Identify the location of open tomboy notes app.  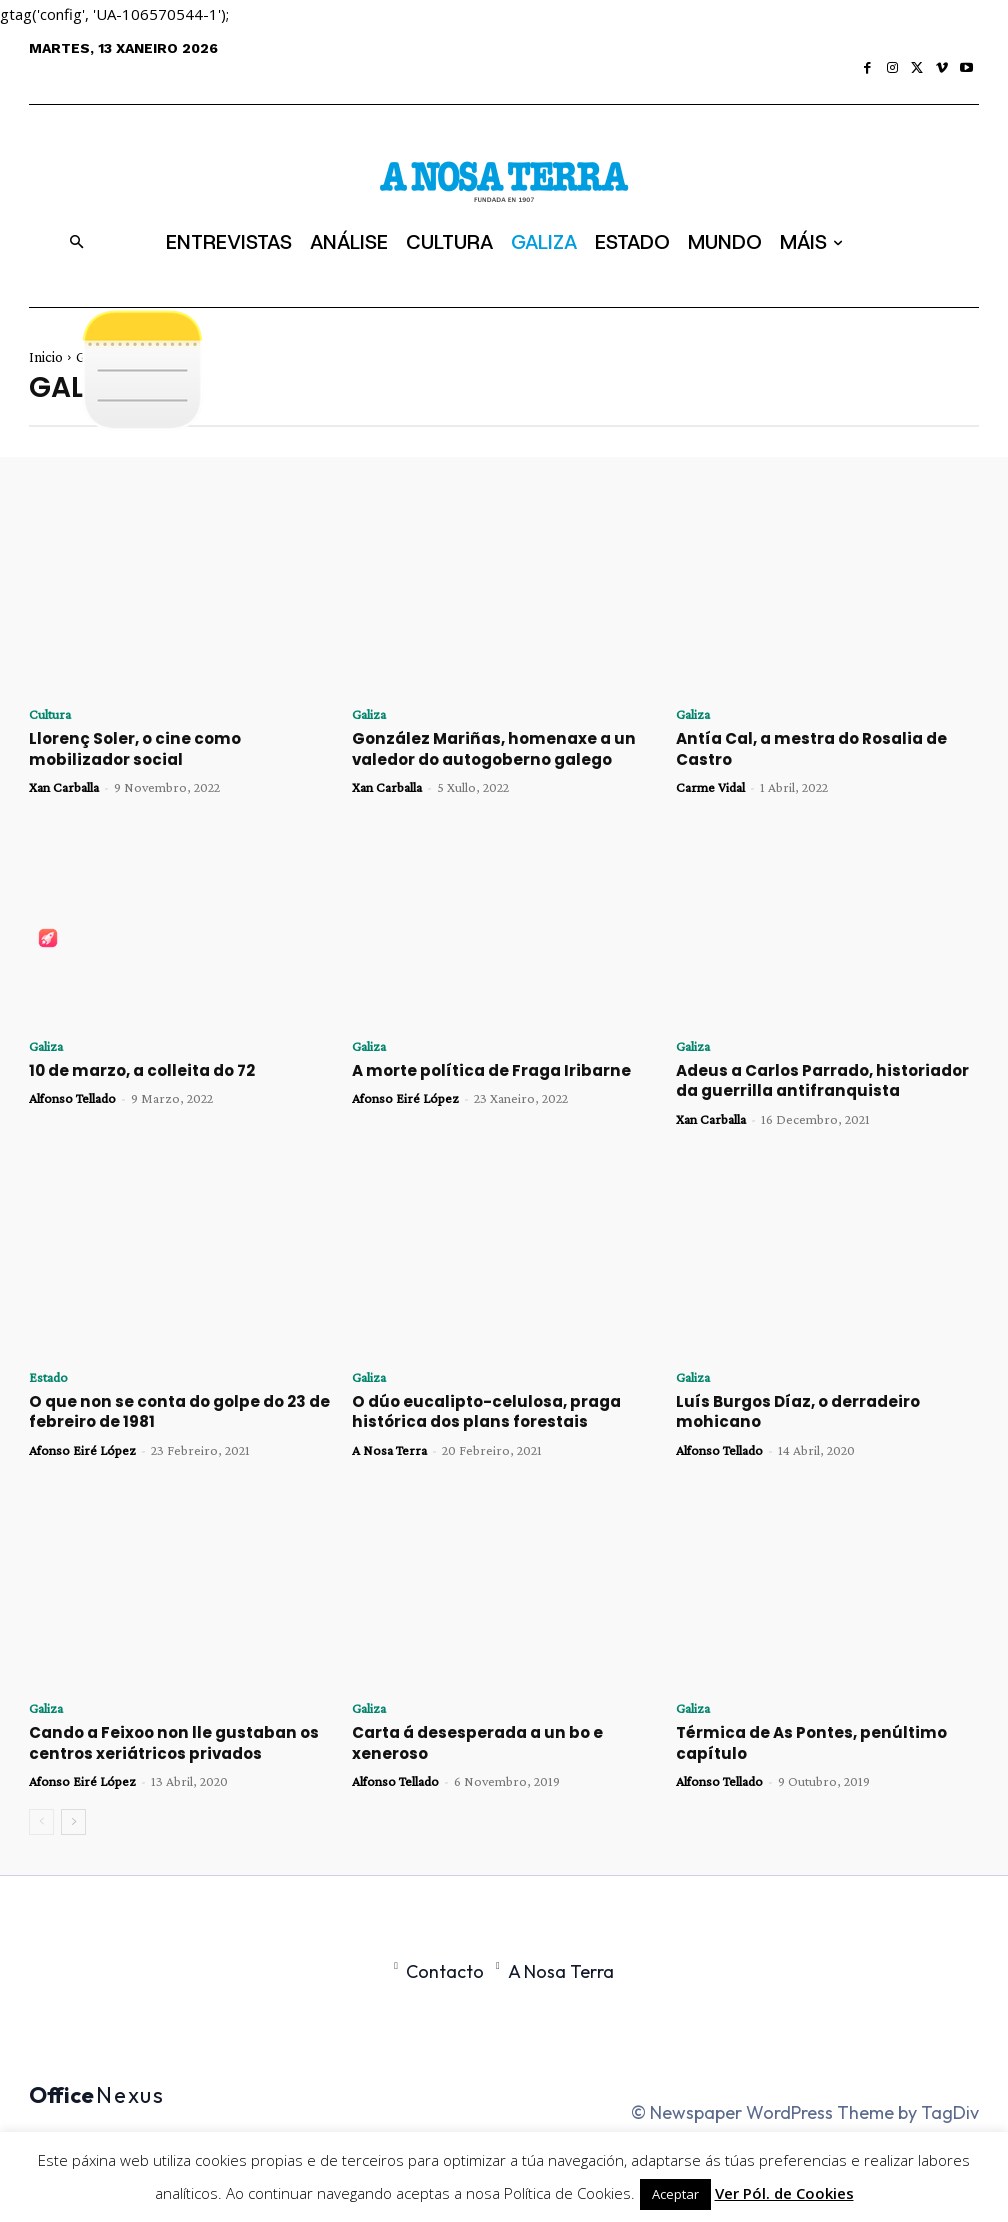
(142, 370).